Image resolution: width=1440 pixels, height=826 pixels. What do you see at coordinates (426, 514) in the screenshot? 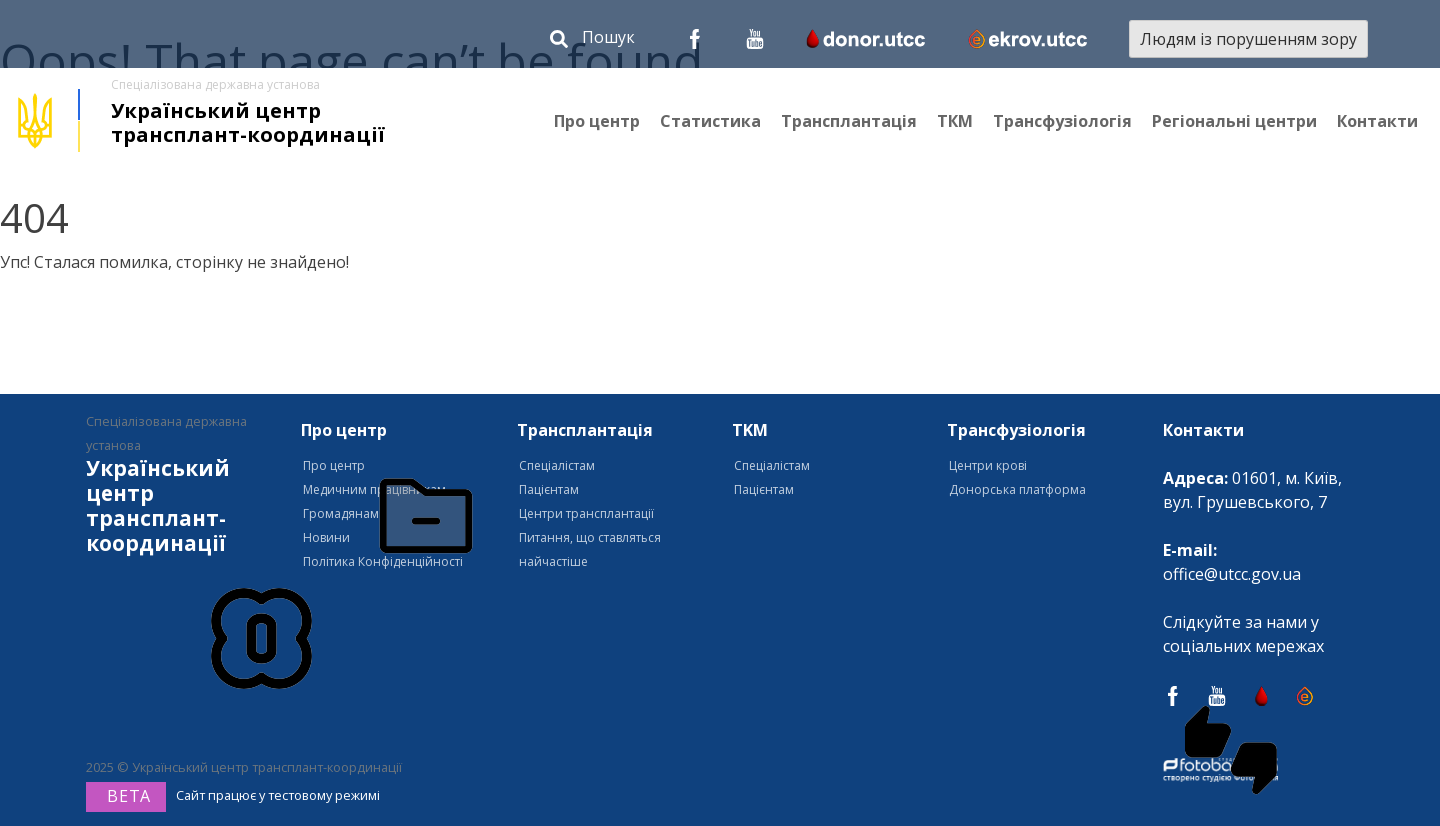
I see `remove a folder` at bounding box center [426, 514].